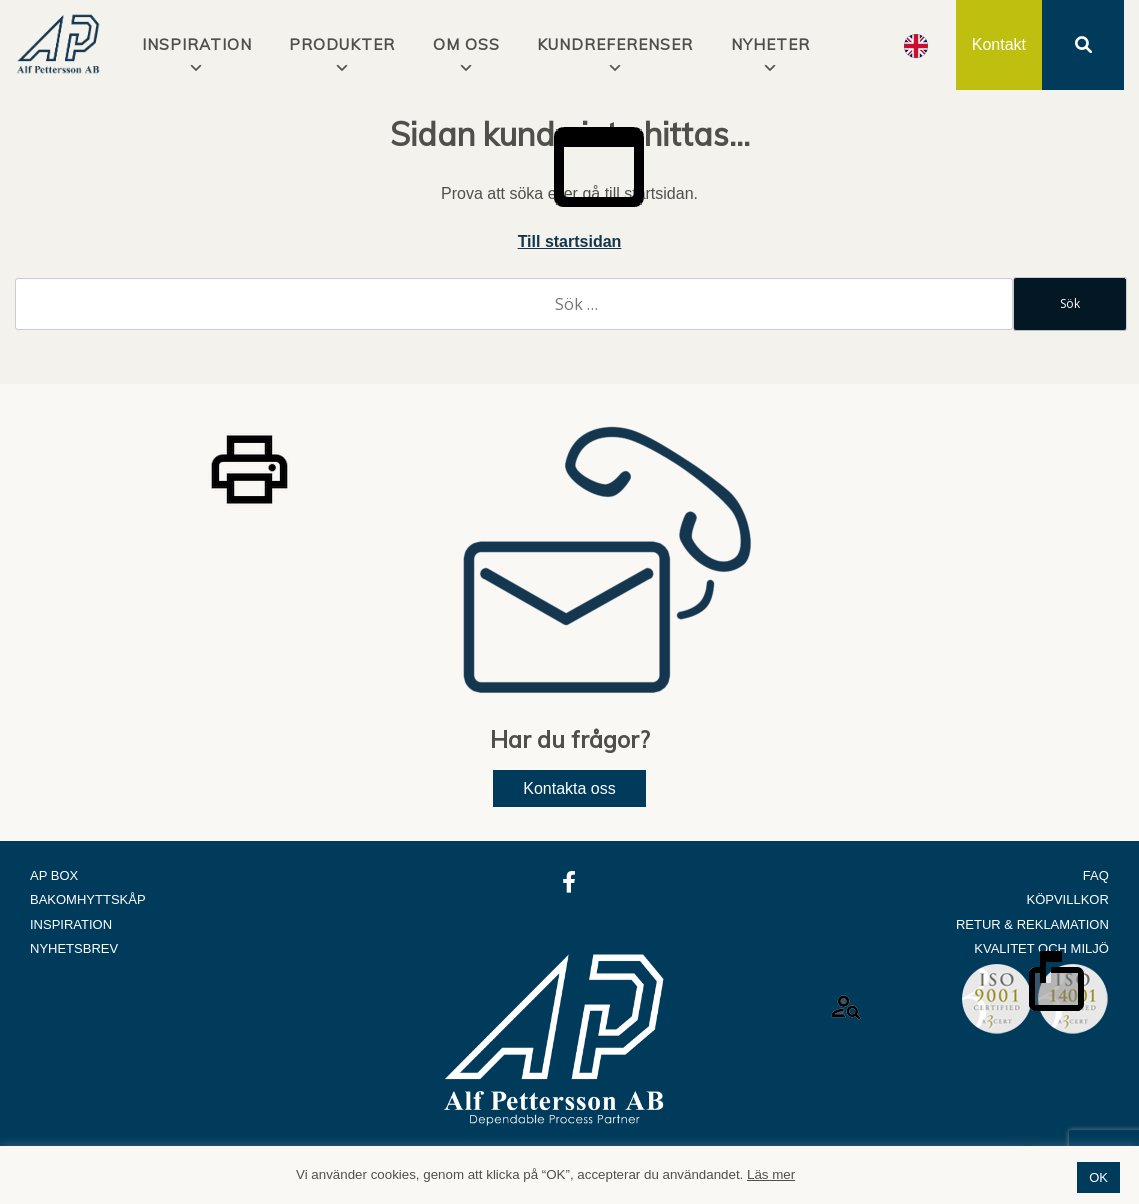 Image resolution: width=1139 pixels, height=1204 pixels. Describe the element at coordinates (599, 167) in the screenshot. I see `open a web browser or web view` at that location.